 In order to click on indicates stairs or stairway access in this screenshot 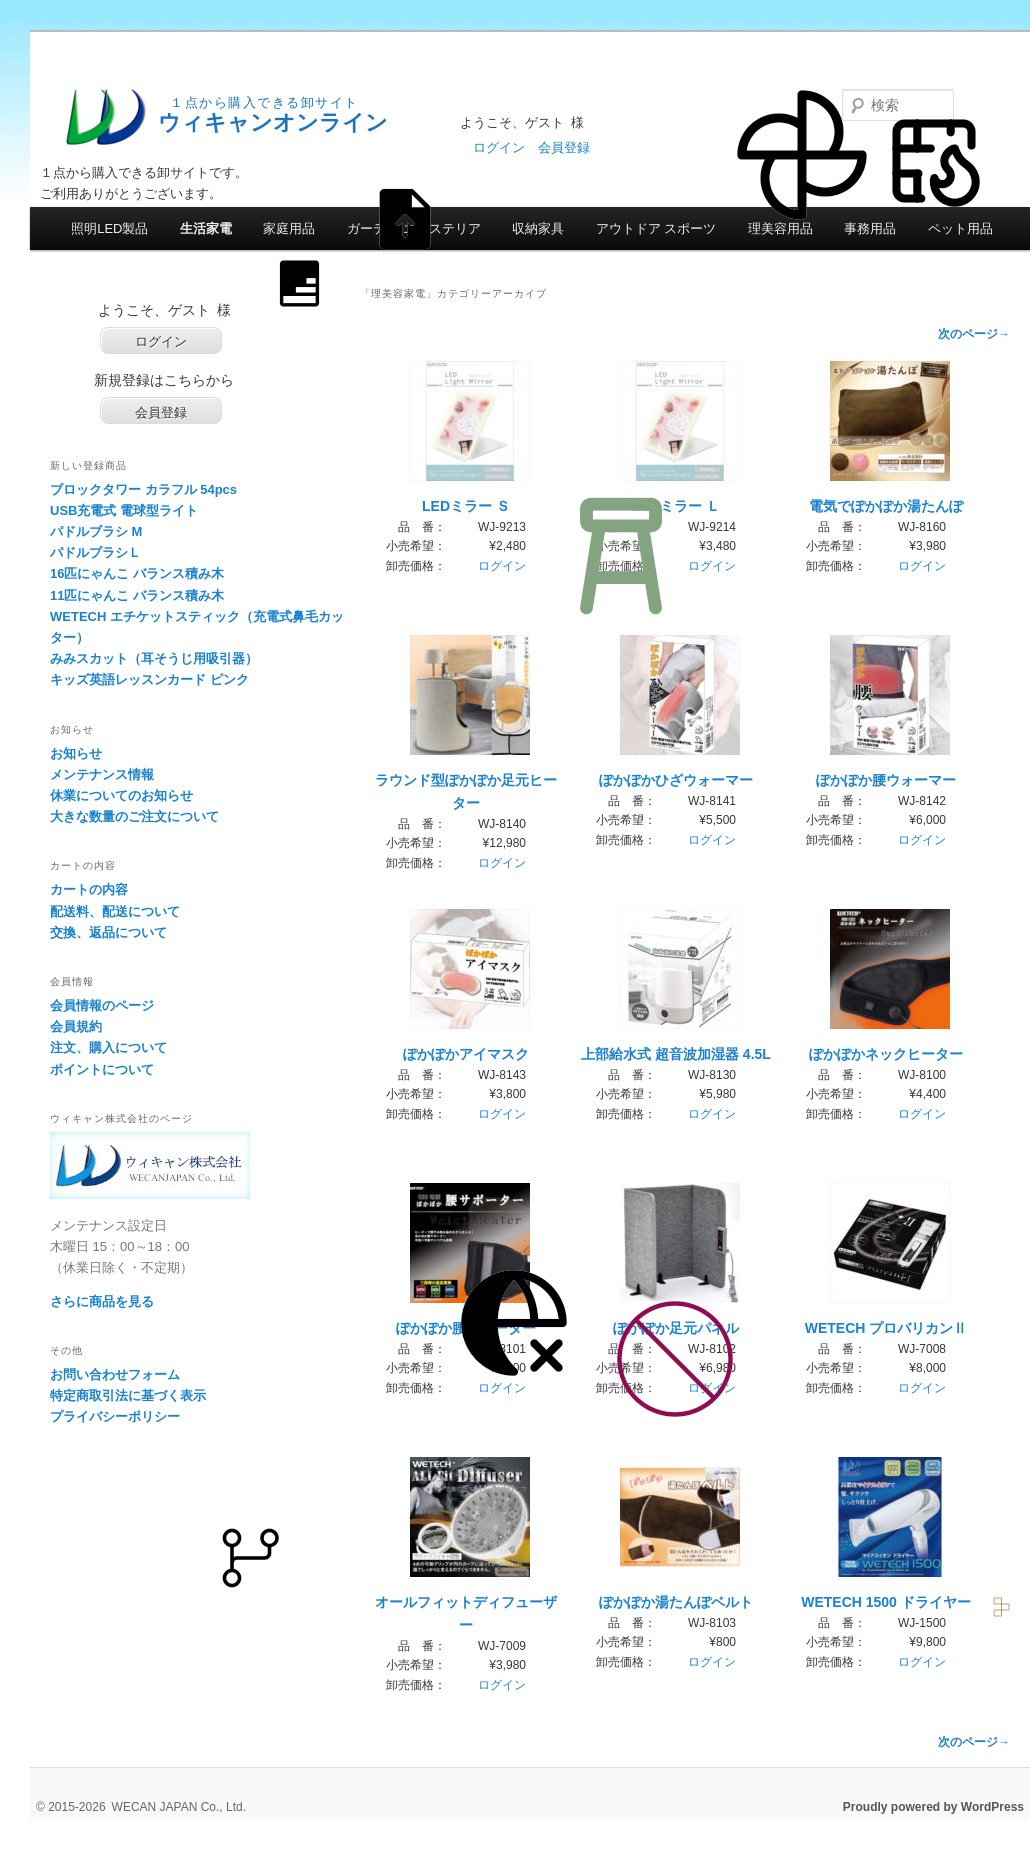, I will do `click(299, 283)`.